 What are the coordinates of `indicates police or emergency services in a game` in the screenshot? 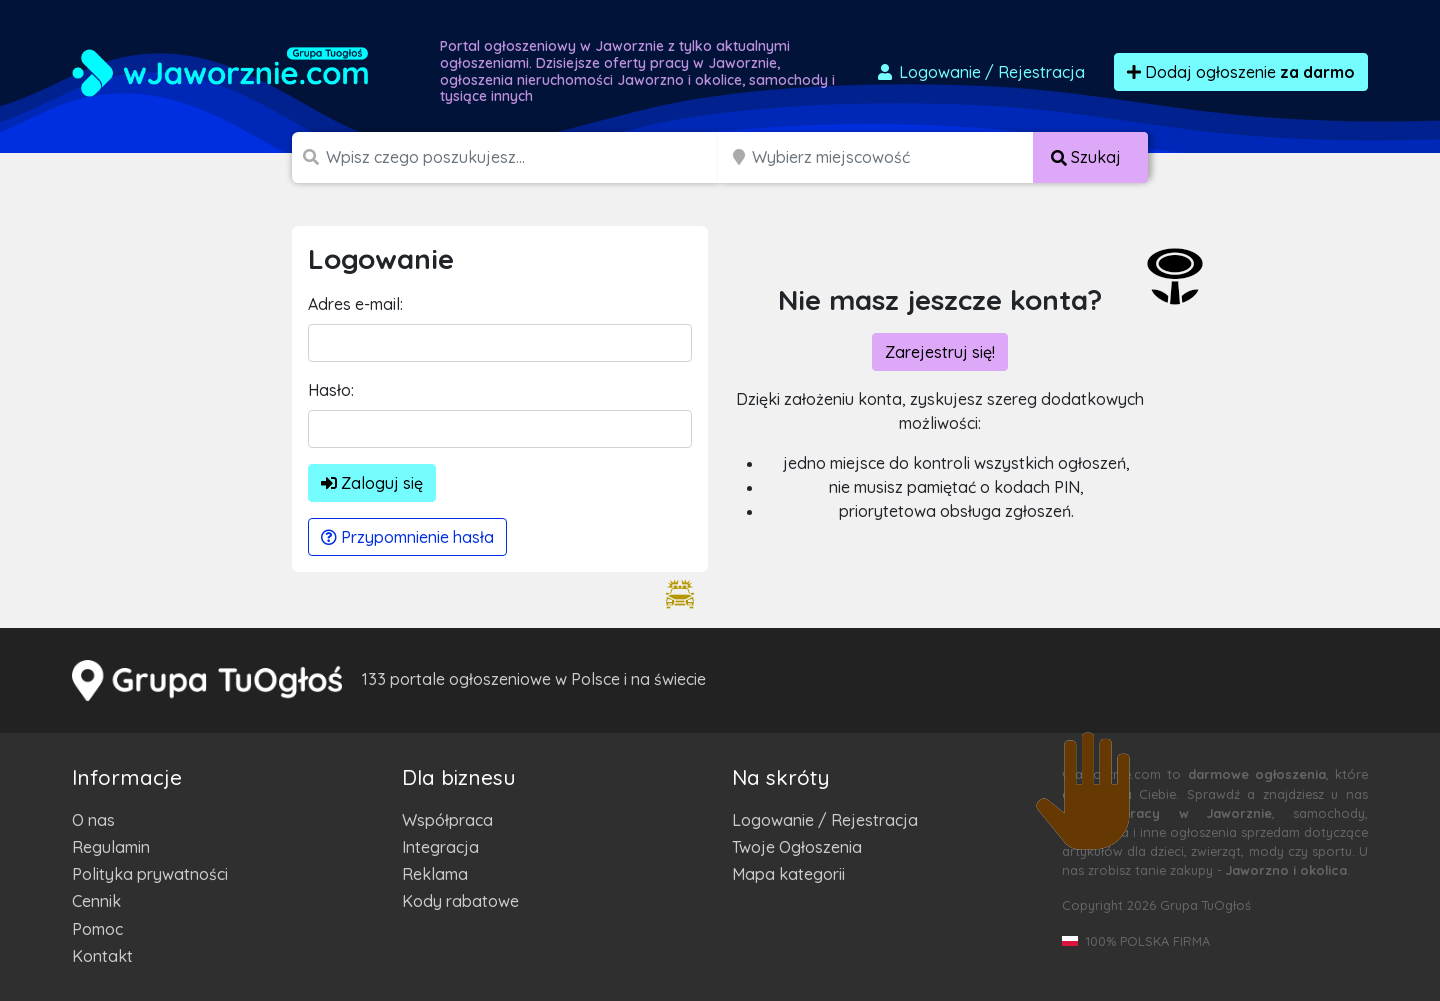 It's located at (680, 594).